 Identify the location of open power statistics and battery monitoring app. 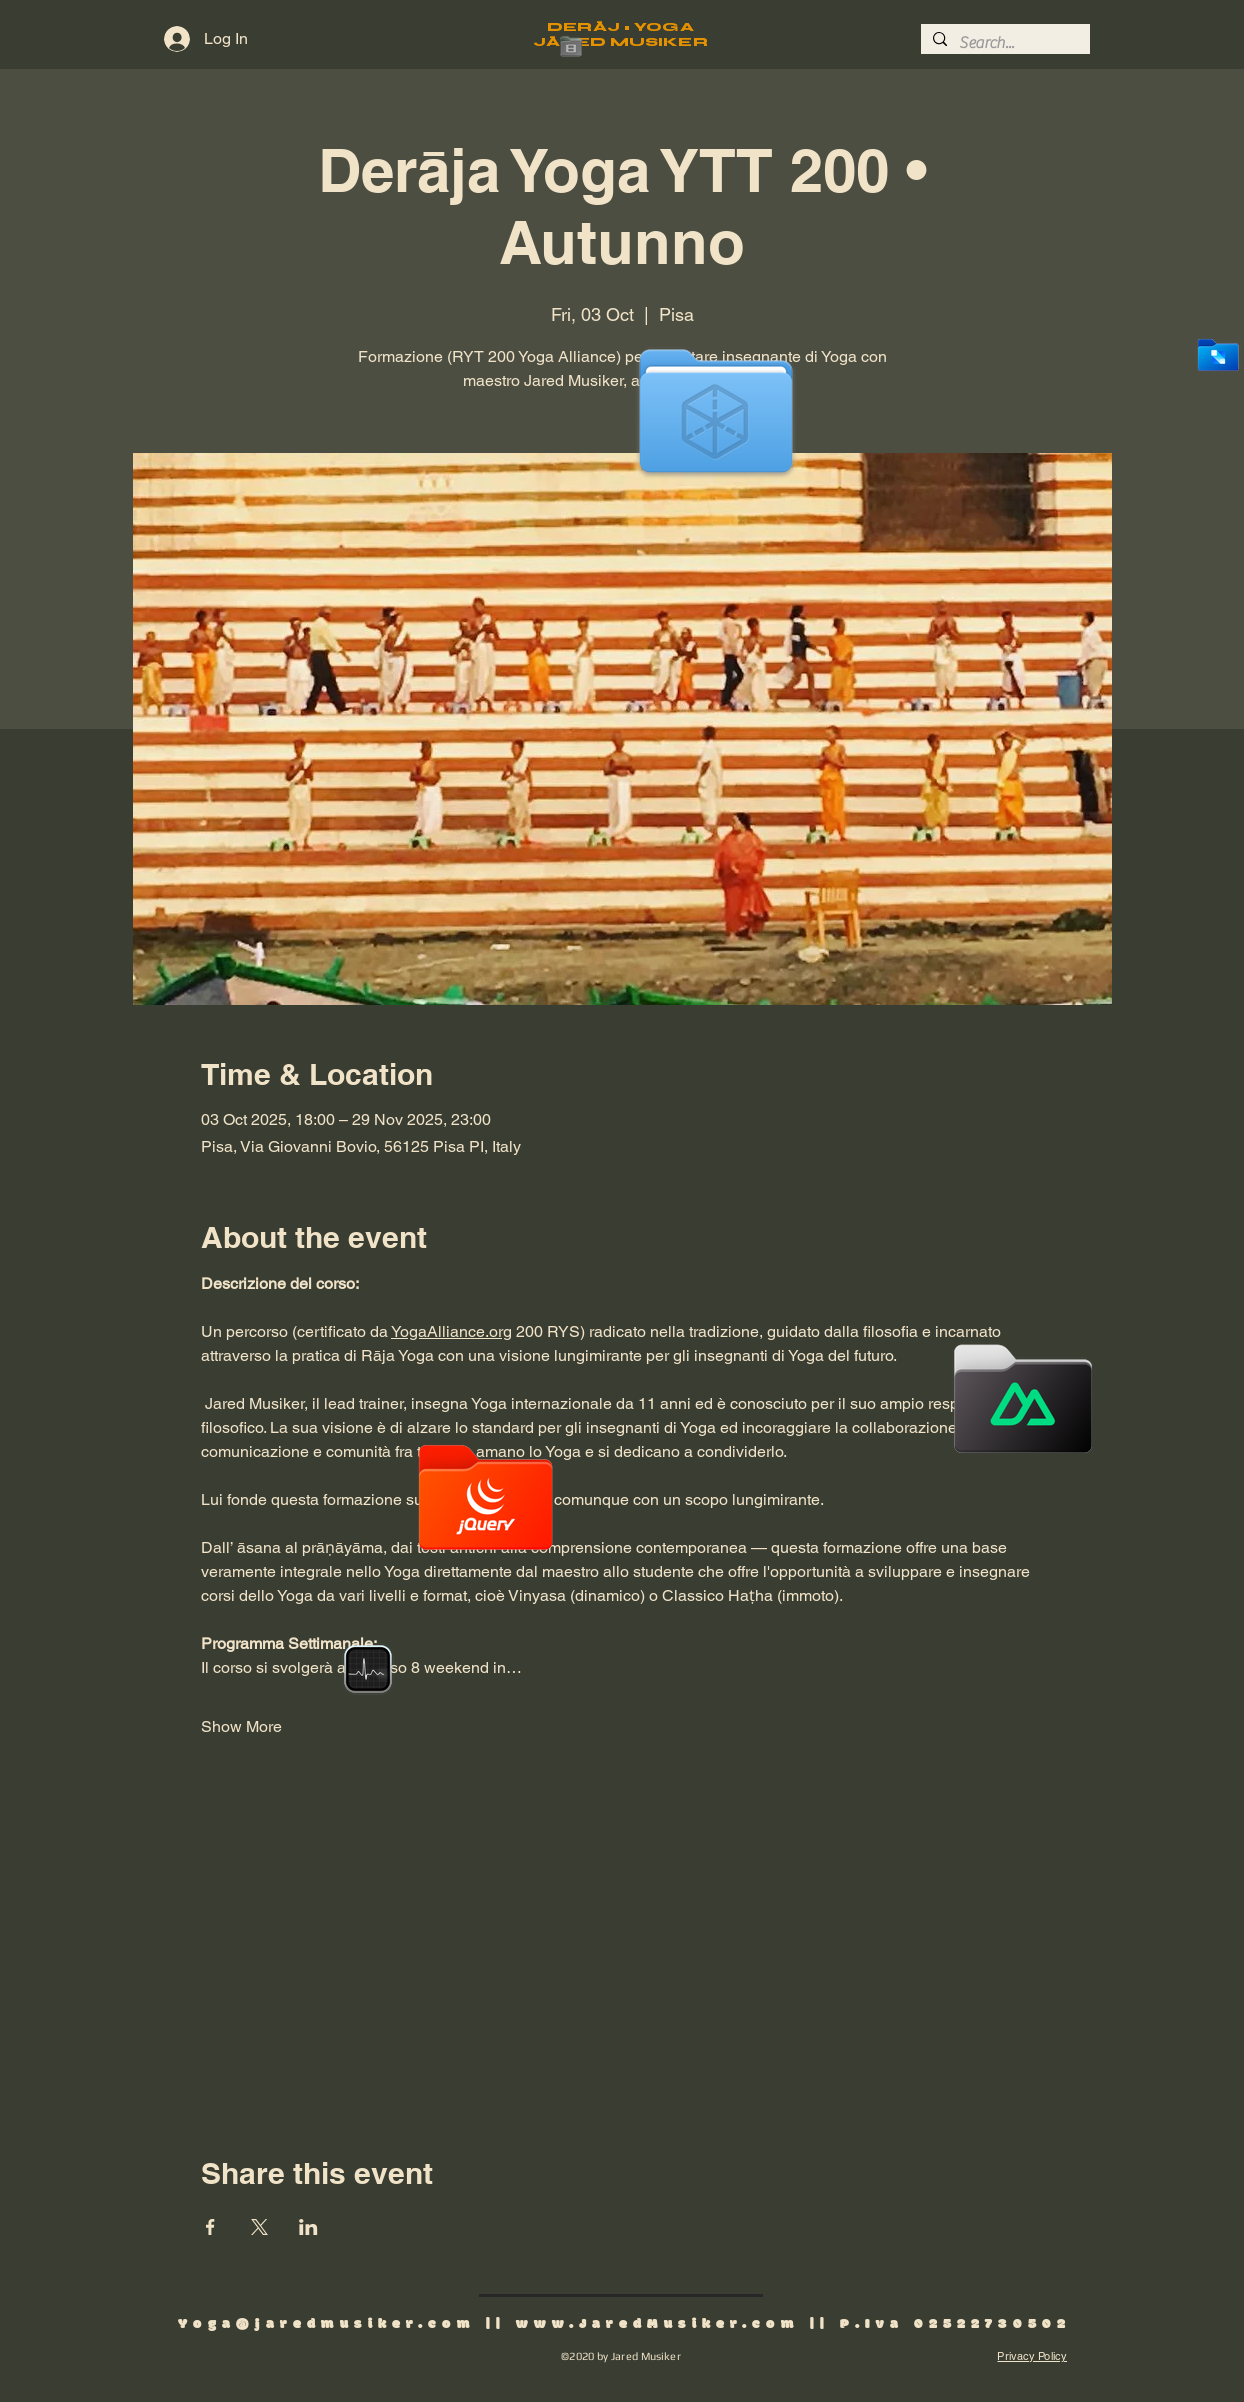
(368, 1669).